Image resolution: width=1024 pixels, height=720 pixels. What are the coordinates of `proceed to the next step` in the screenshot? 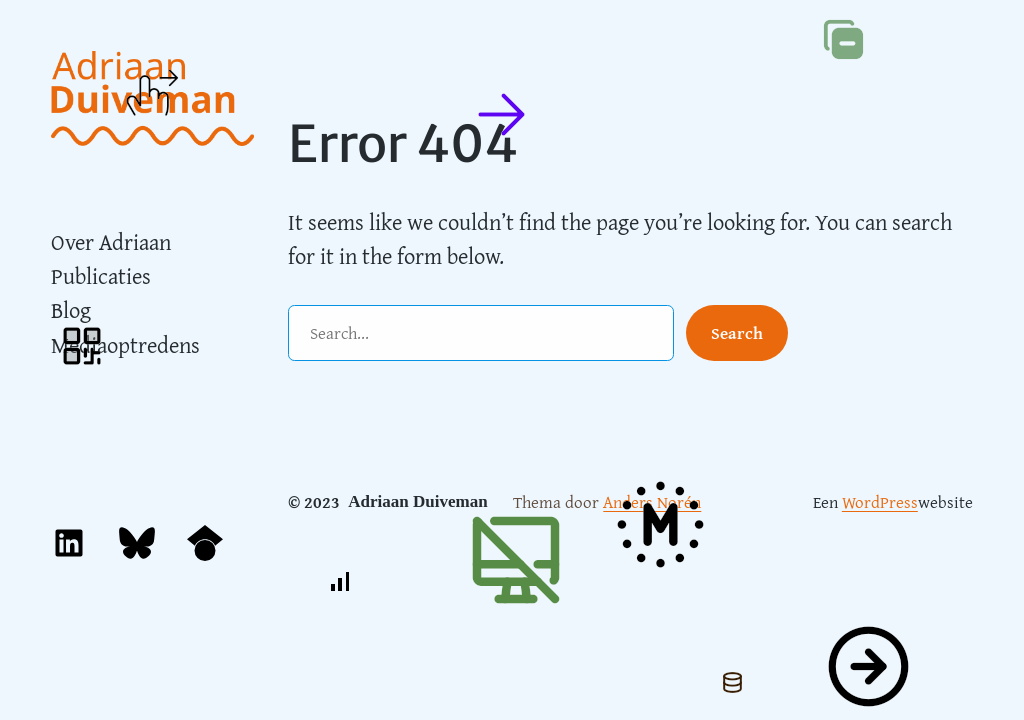 It's located at (868, 666).